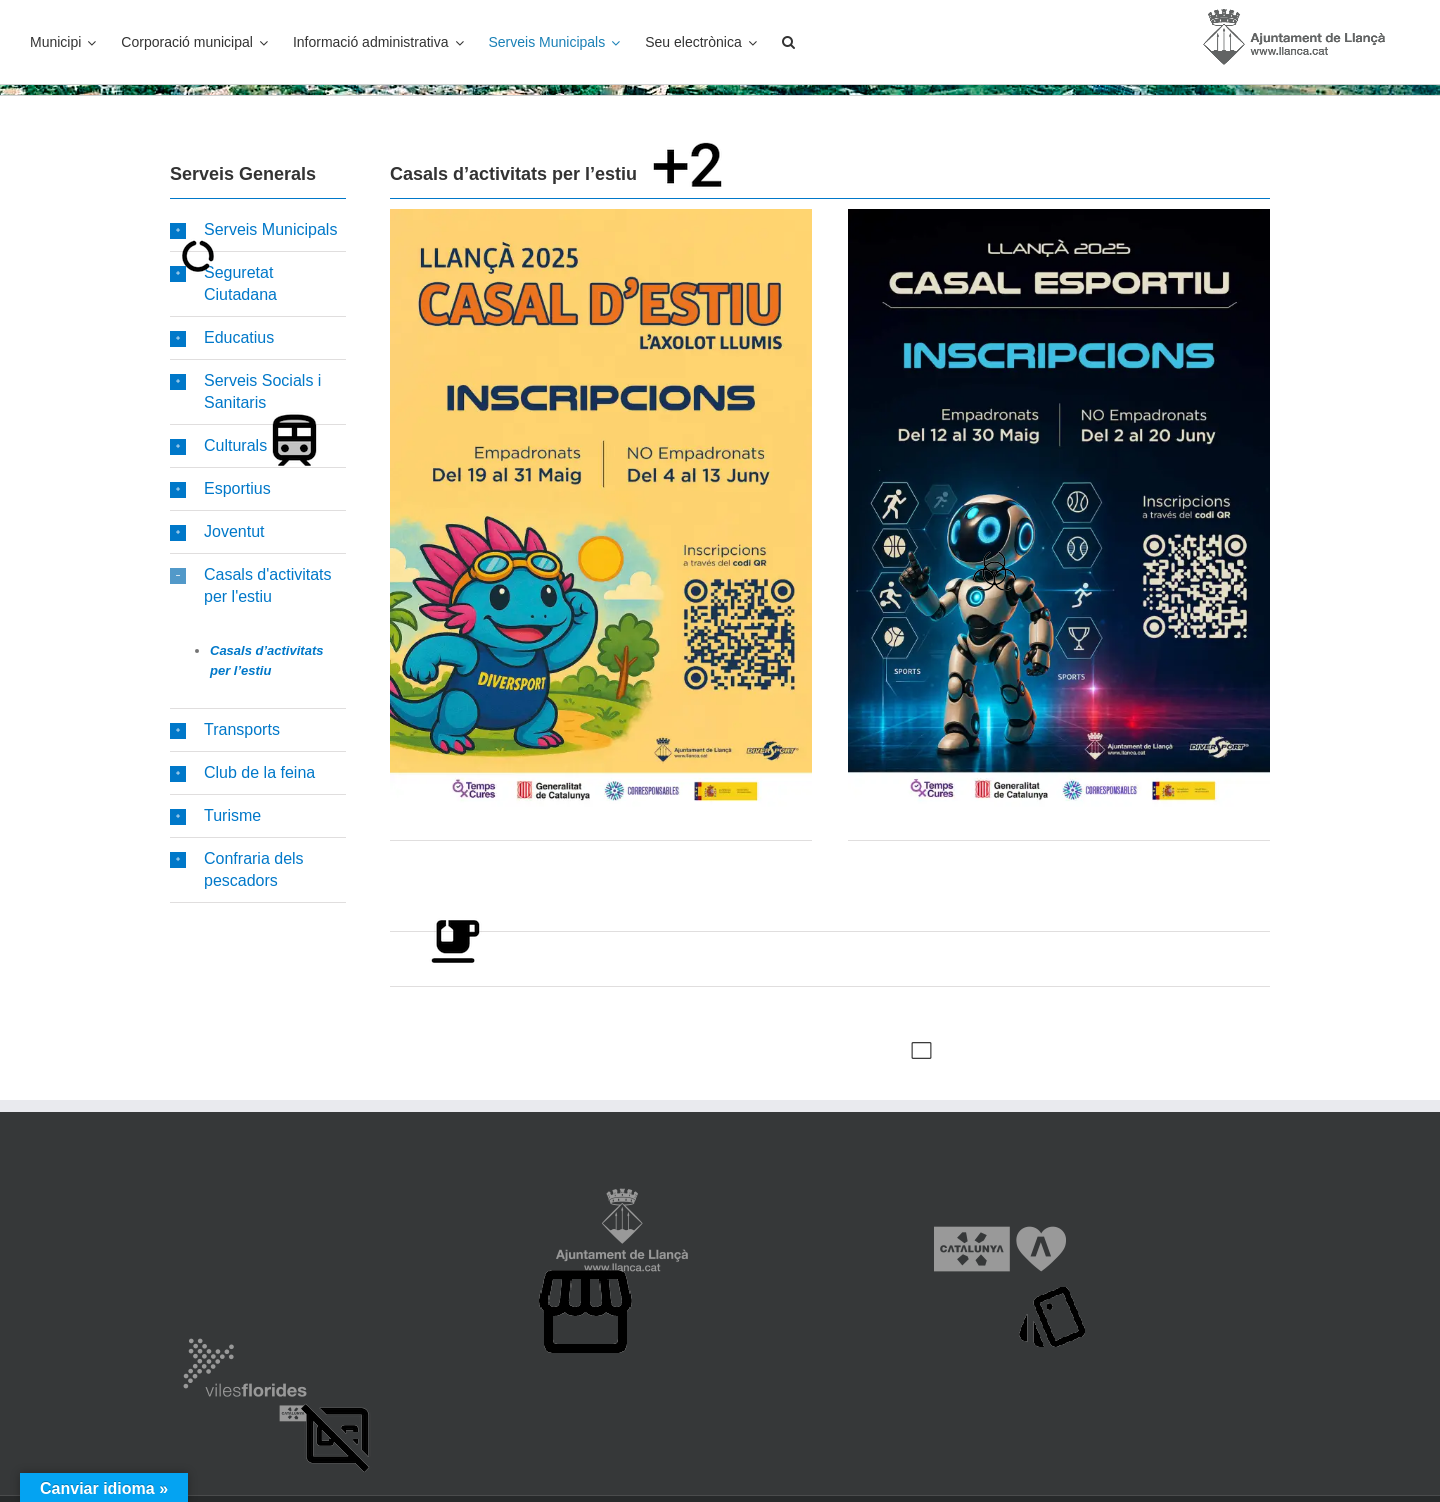 This screenshot has width=1440, height=1502. Describe the element at coordinates (294, 441) in the screenshot. I see `view train schedules or routes` at that location.